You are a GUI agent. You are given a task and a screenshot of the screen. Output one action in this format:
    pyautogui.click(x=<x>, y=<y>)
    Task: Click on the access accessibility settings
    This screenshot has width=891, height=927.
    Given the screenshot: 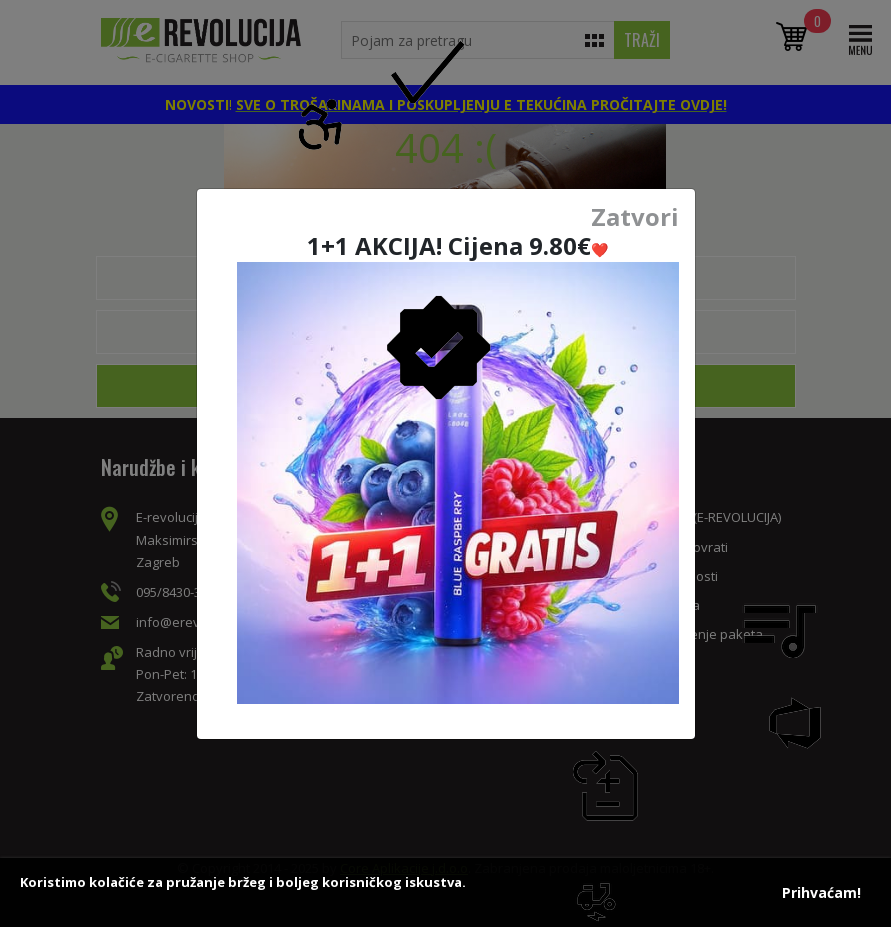 What is the action you would take?
    pyautogui.click(x=321, y=124)
    